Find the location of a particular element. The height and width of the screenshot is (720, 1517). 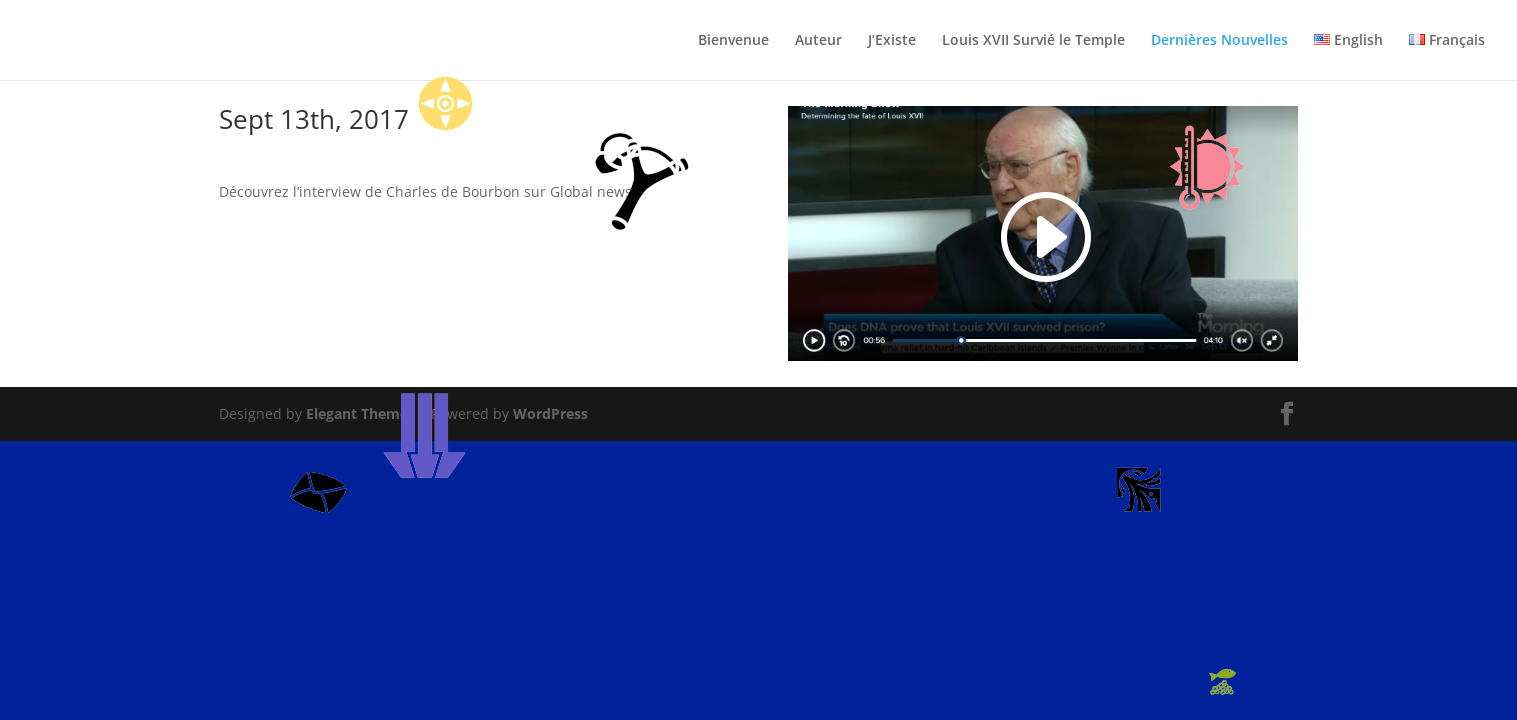

view current temperature or weather conditions is located at coordinates (1207, 166).